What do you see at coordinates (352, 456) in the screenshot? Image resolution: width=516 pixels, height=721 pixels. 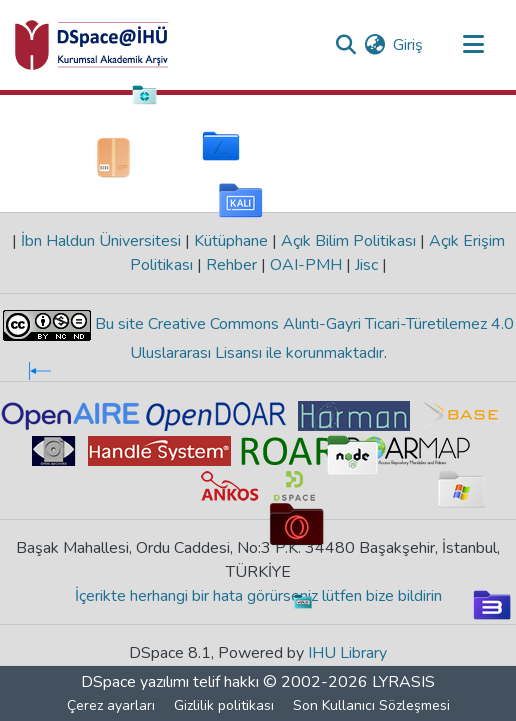 I see `open node.js project folder` at bounding box center [352, 456].